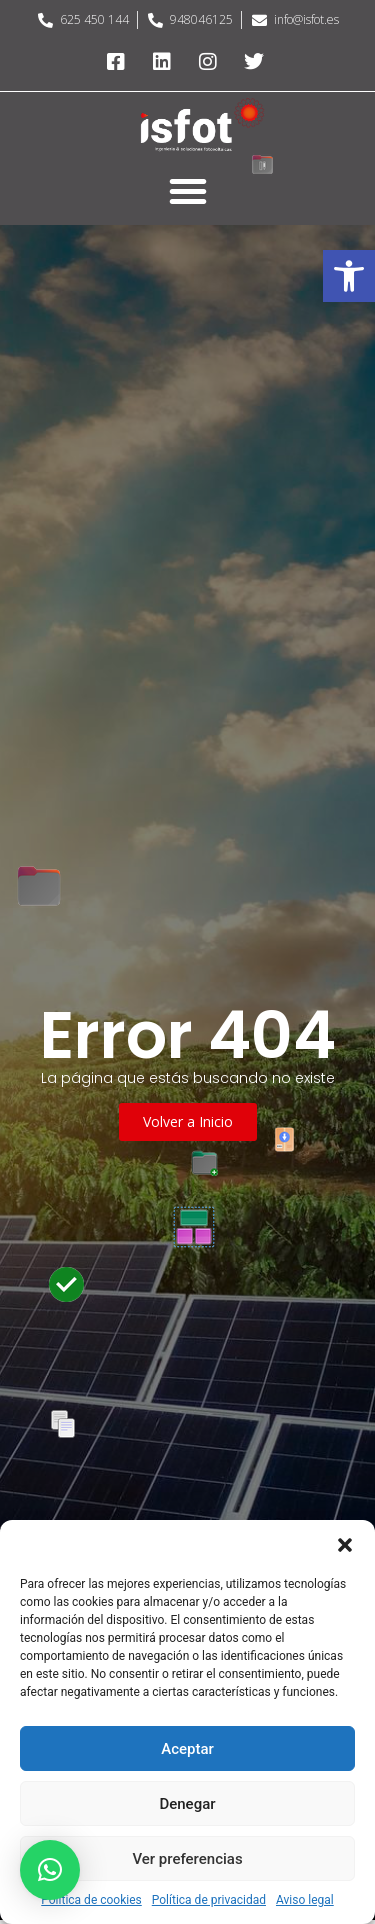 The width and height of the screenshot is (375, 1924). What do you see at coordinates (39, 886) in the screenshot?
I see `open folder or directory` at bounding box center [39, 886].